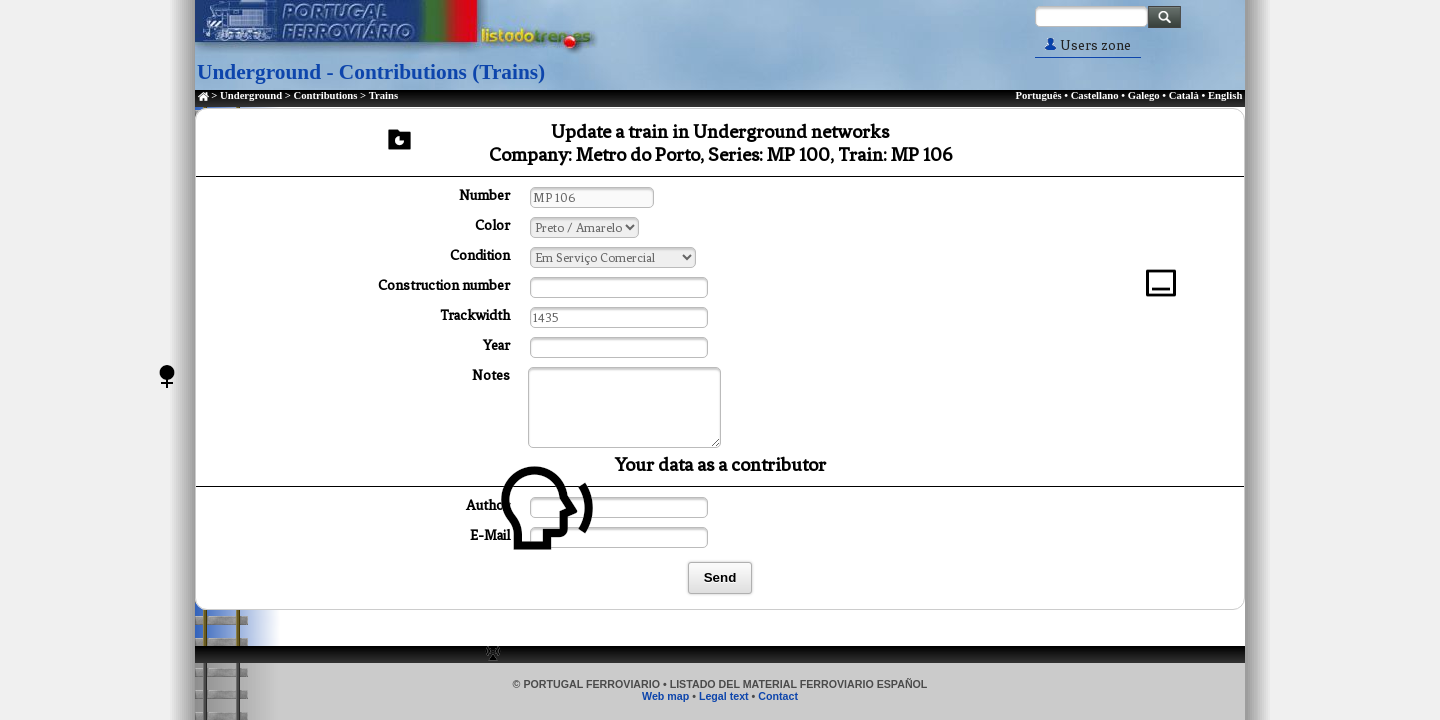 This screenshot has height=720, width=1440. I want to click on indicates female or women's option, so click(167, 376).